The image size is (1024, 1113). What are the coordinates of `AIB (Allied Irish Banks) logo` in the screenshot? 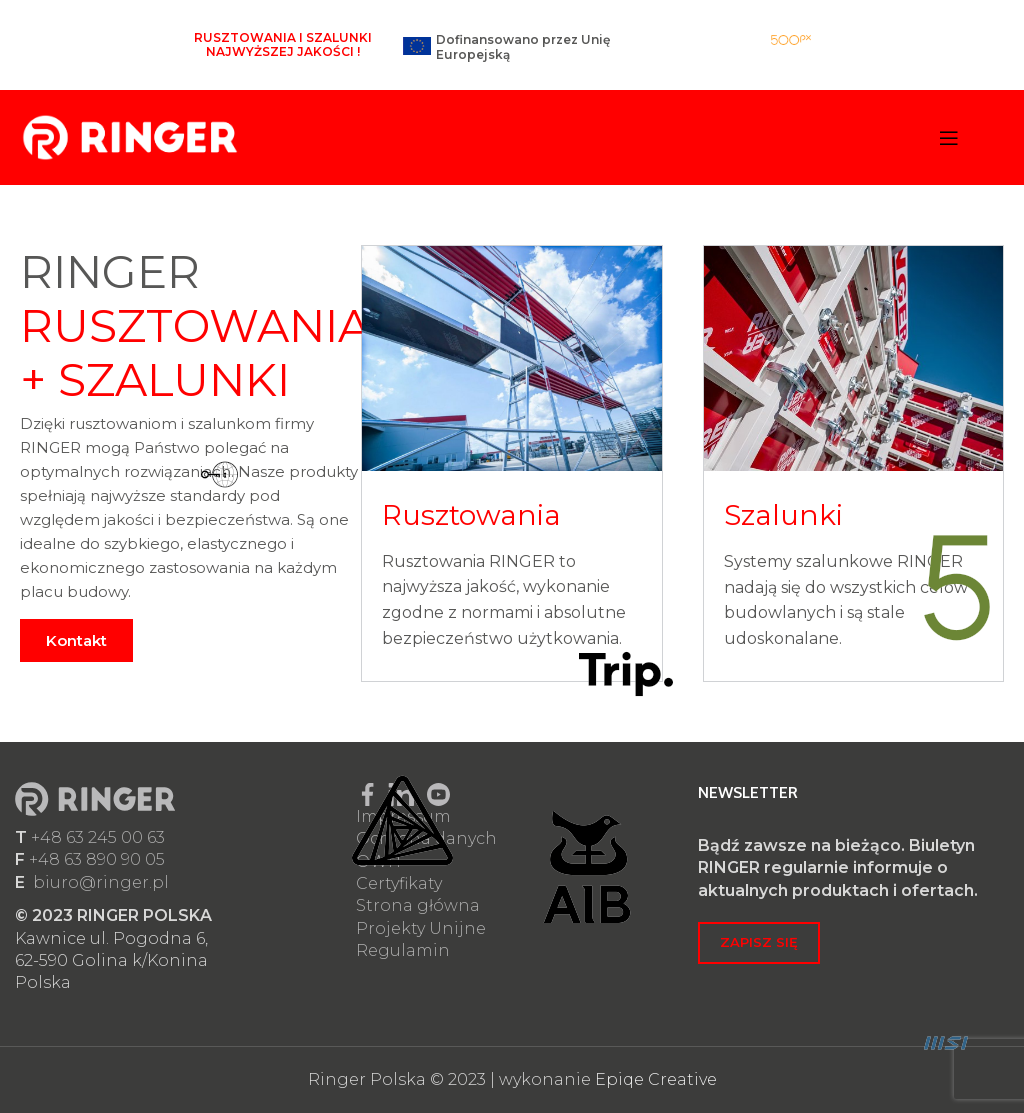 It's located at (587, 867).